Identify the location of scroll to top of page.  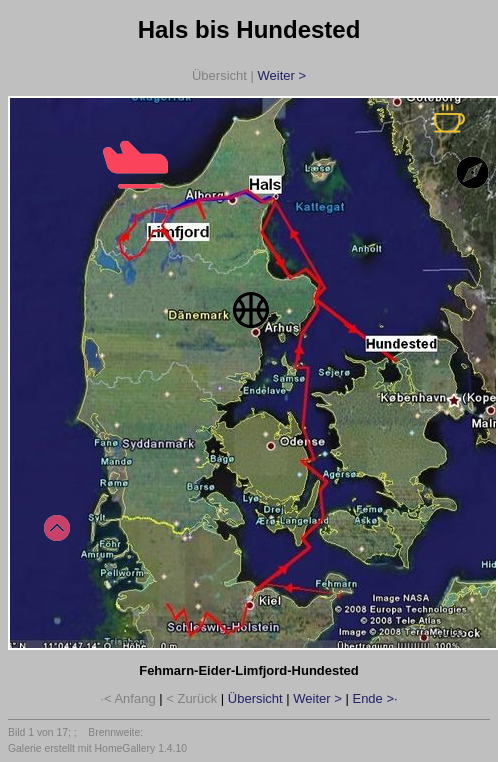
(57, 528).